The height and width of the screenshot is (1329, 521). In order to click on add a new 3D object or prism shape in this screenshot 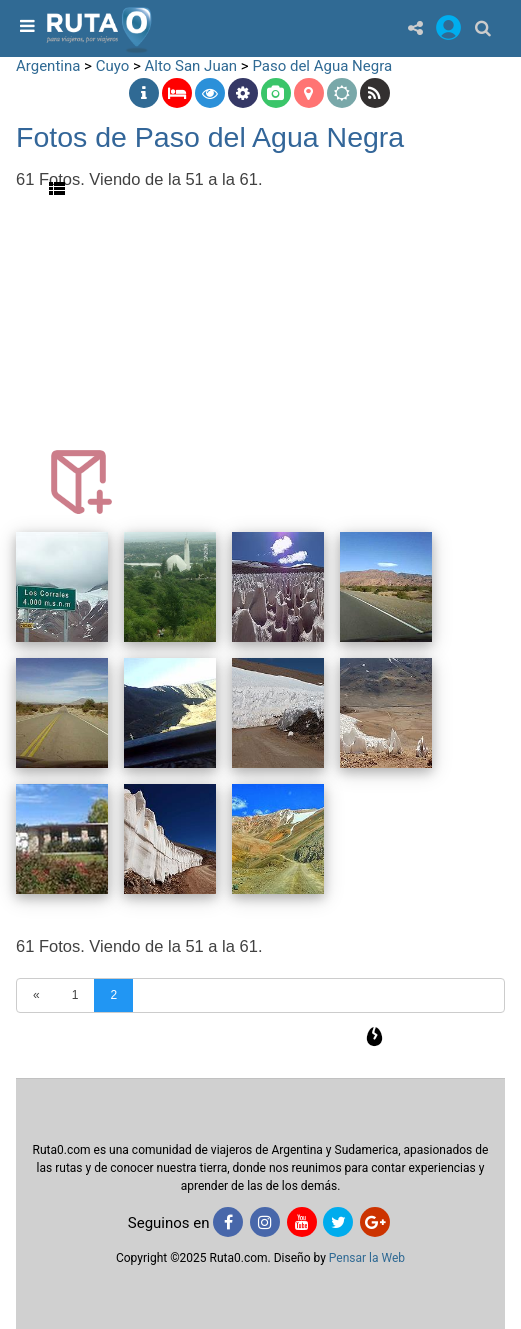, I will do `click(78, 480)`.